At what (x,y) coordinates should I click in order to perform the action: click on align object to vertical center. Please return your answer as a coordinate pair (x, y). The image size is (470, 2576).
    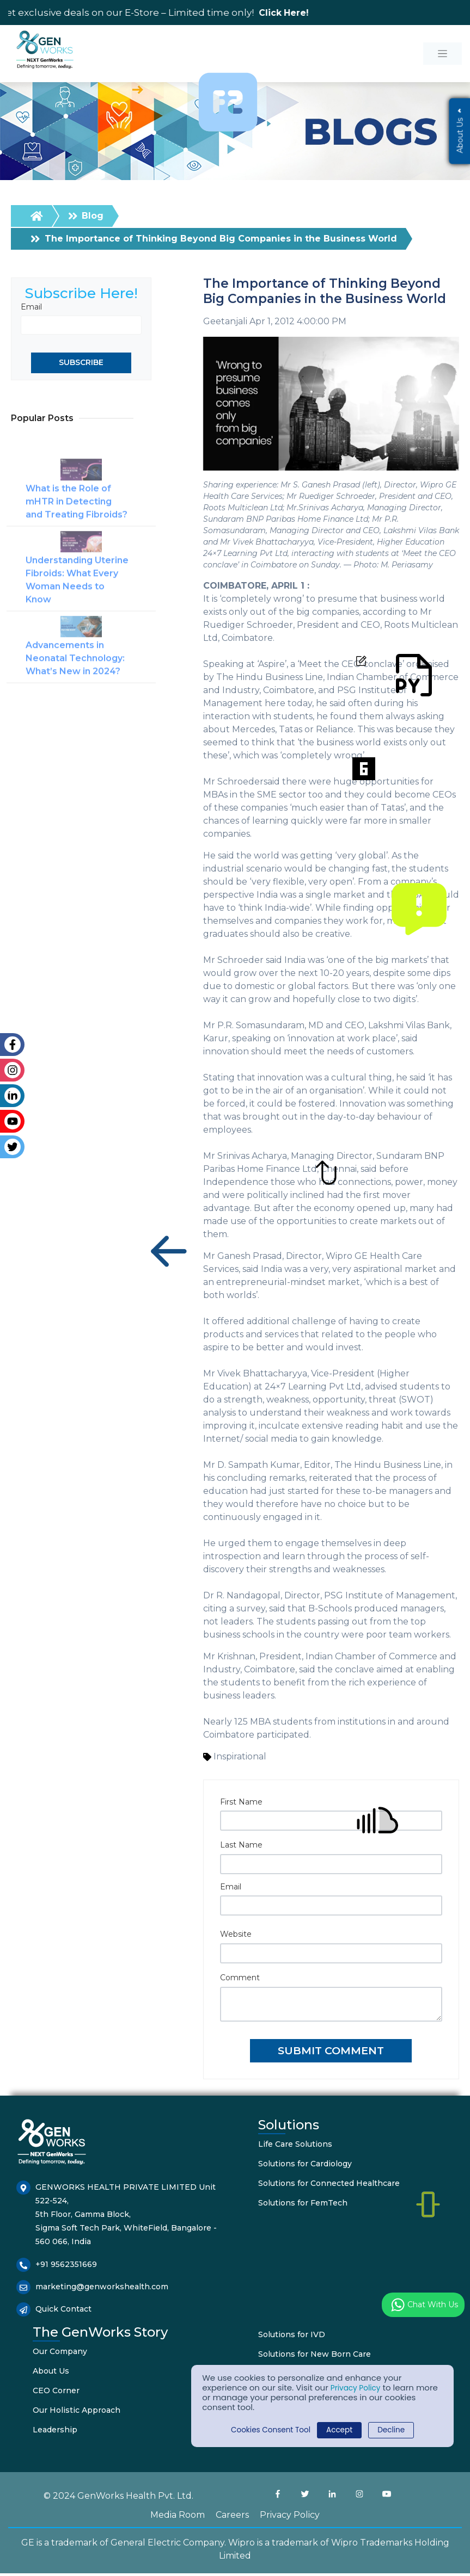
    Looking at the image, I should click on (428, 2204).